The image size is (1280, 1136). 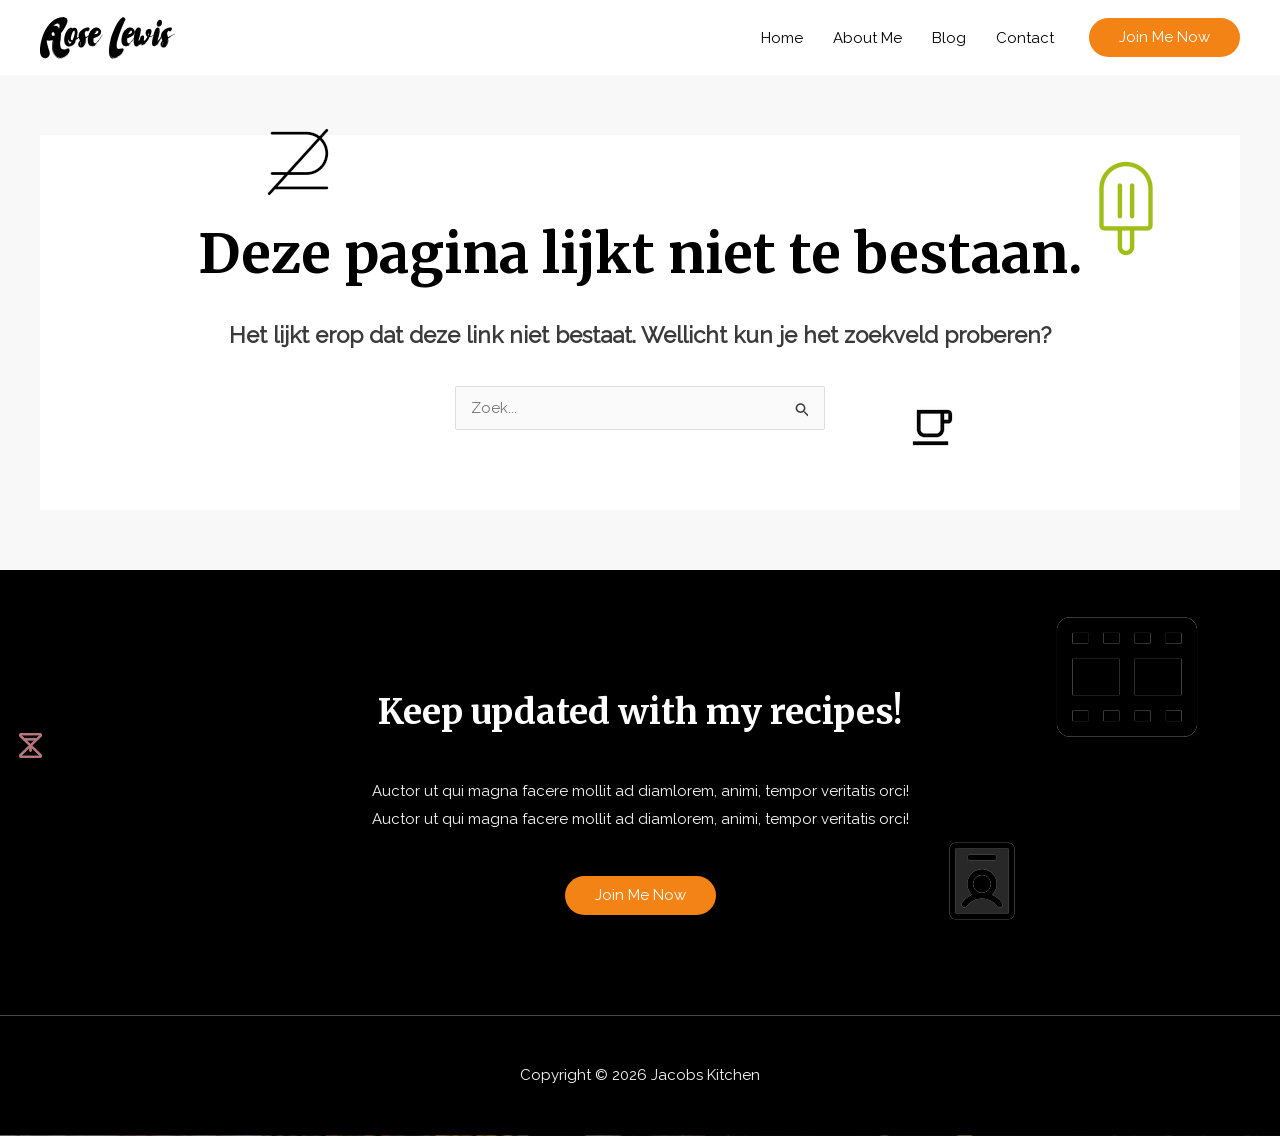 What do you see at coordinates (932, 427) in the screenshot?
I see `find nearby coffee shops or cafes` at bounding box center [932, 427].